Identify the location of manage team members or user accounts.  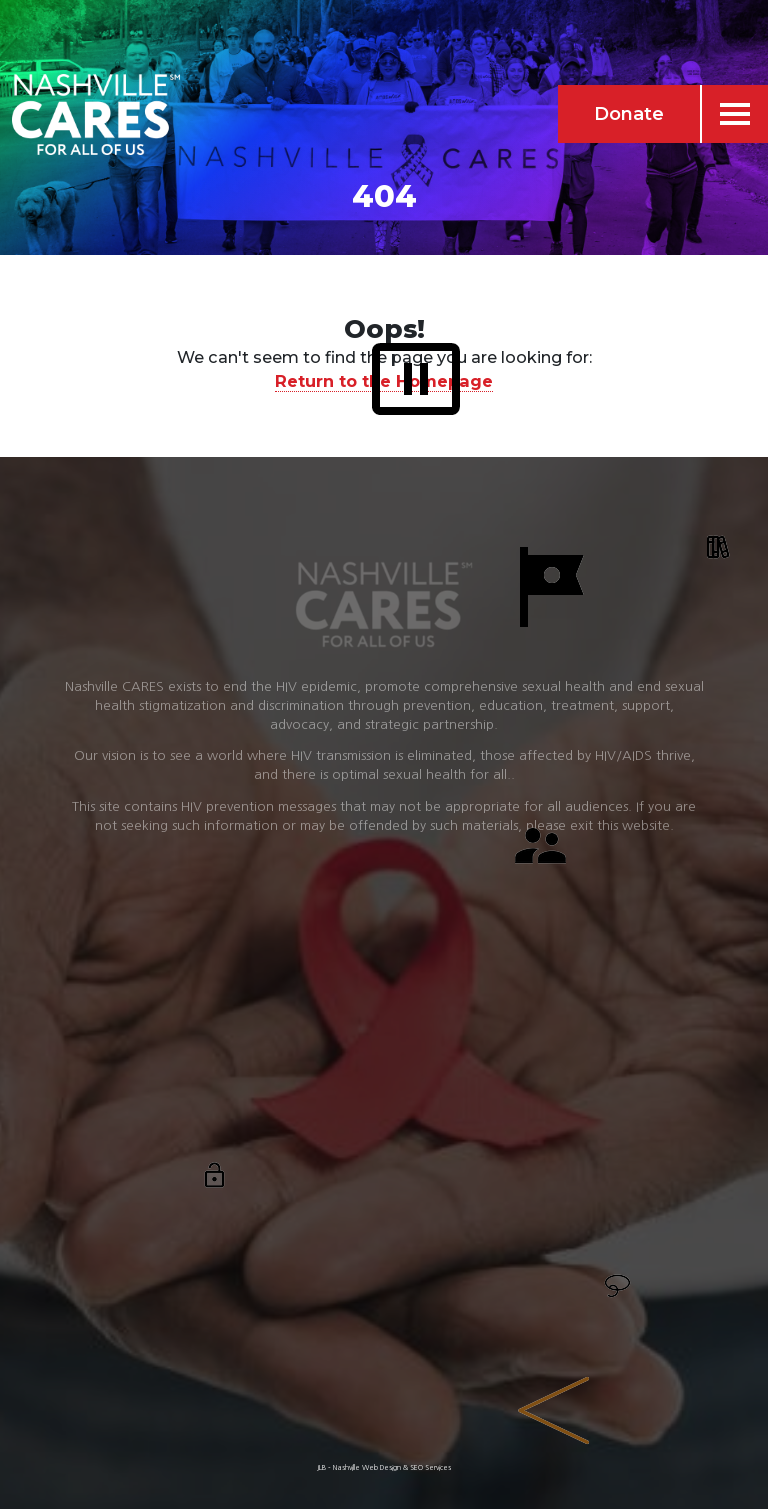
(540, 845).